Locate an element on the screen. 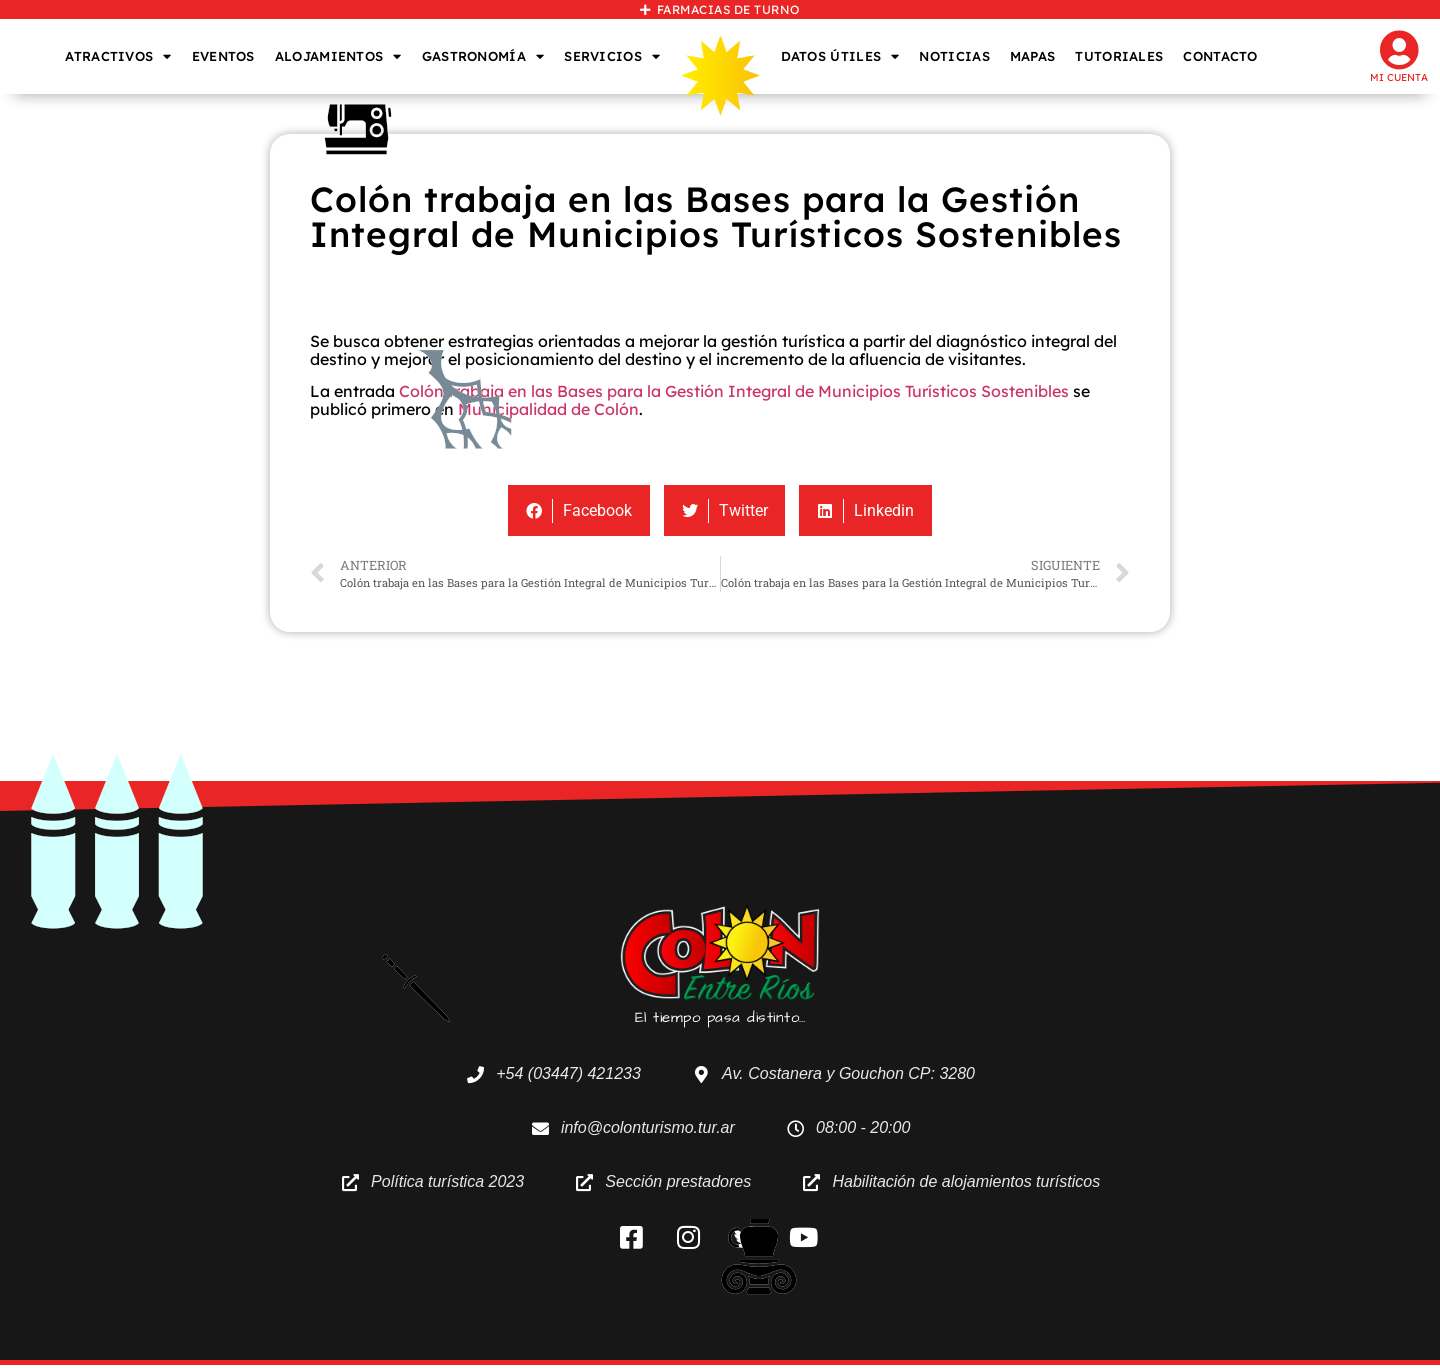 This screenshot has width=1440, height=1369. equip a two-handed sword weapon is located at coordinates (416, 988).